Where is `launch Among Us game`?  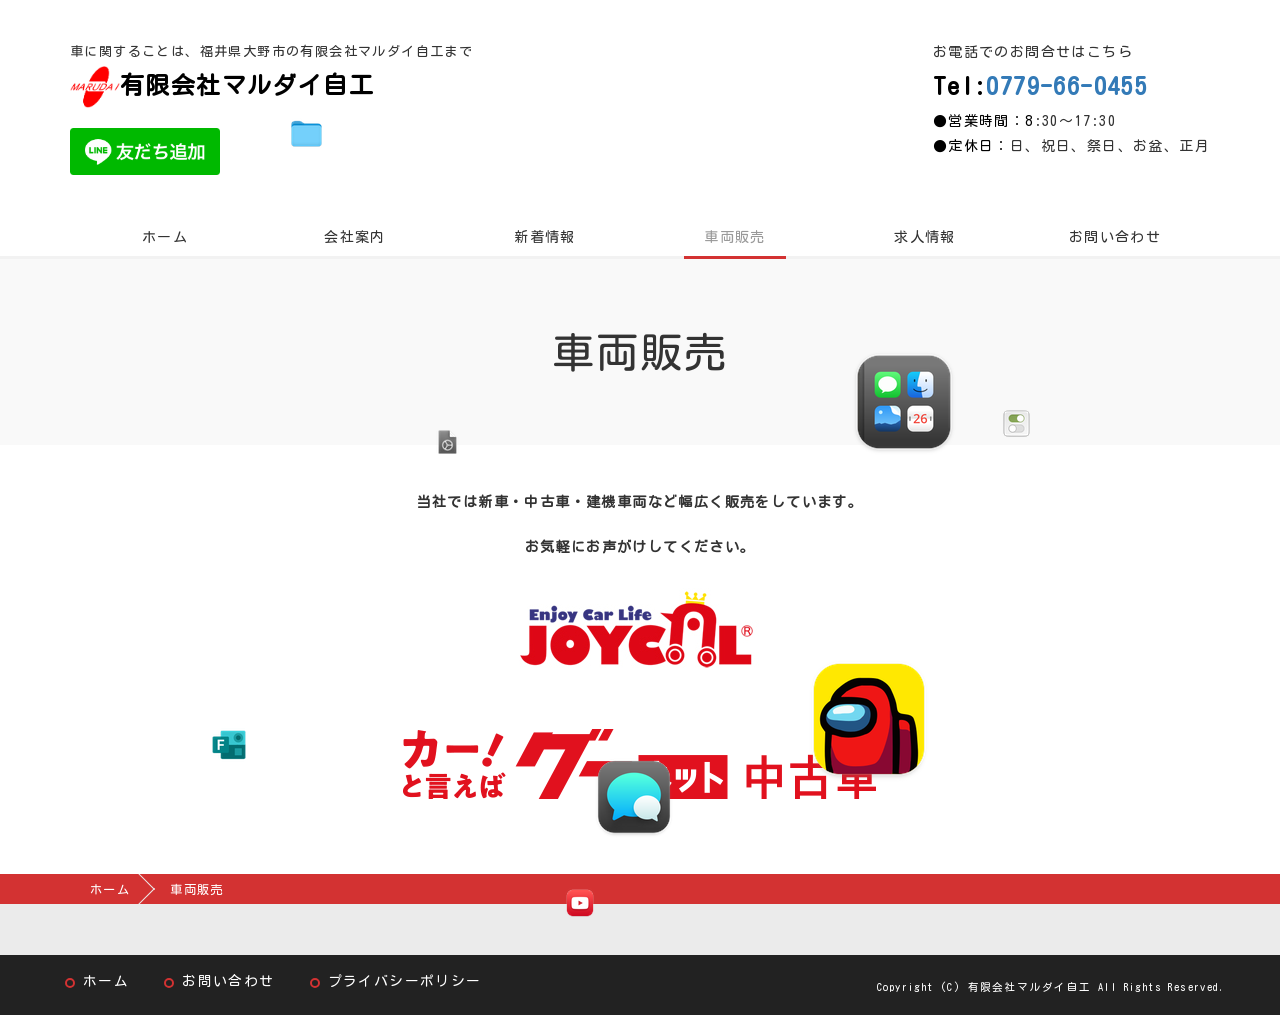
launch Among Us game is located at coordinates (869, 719).